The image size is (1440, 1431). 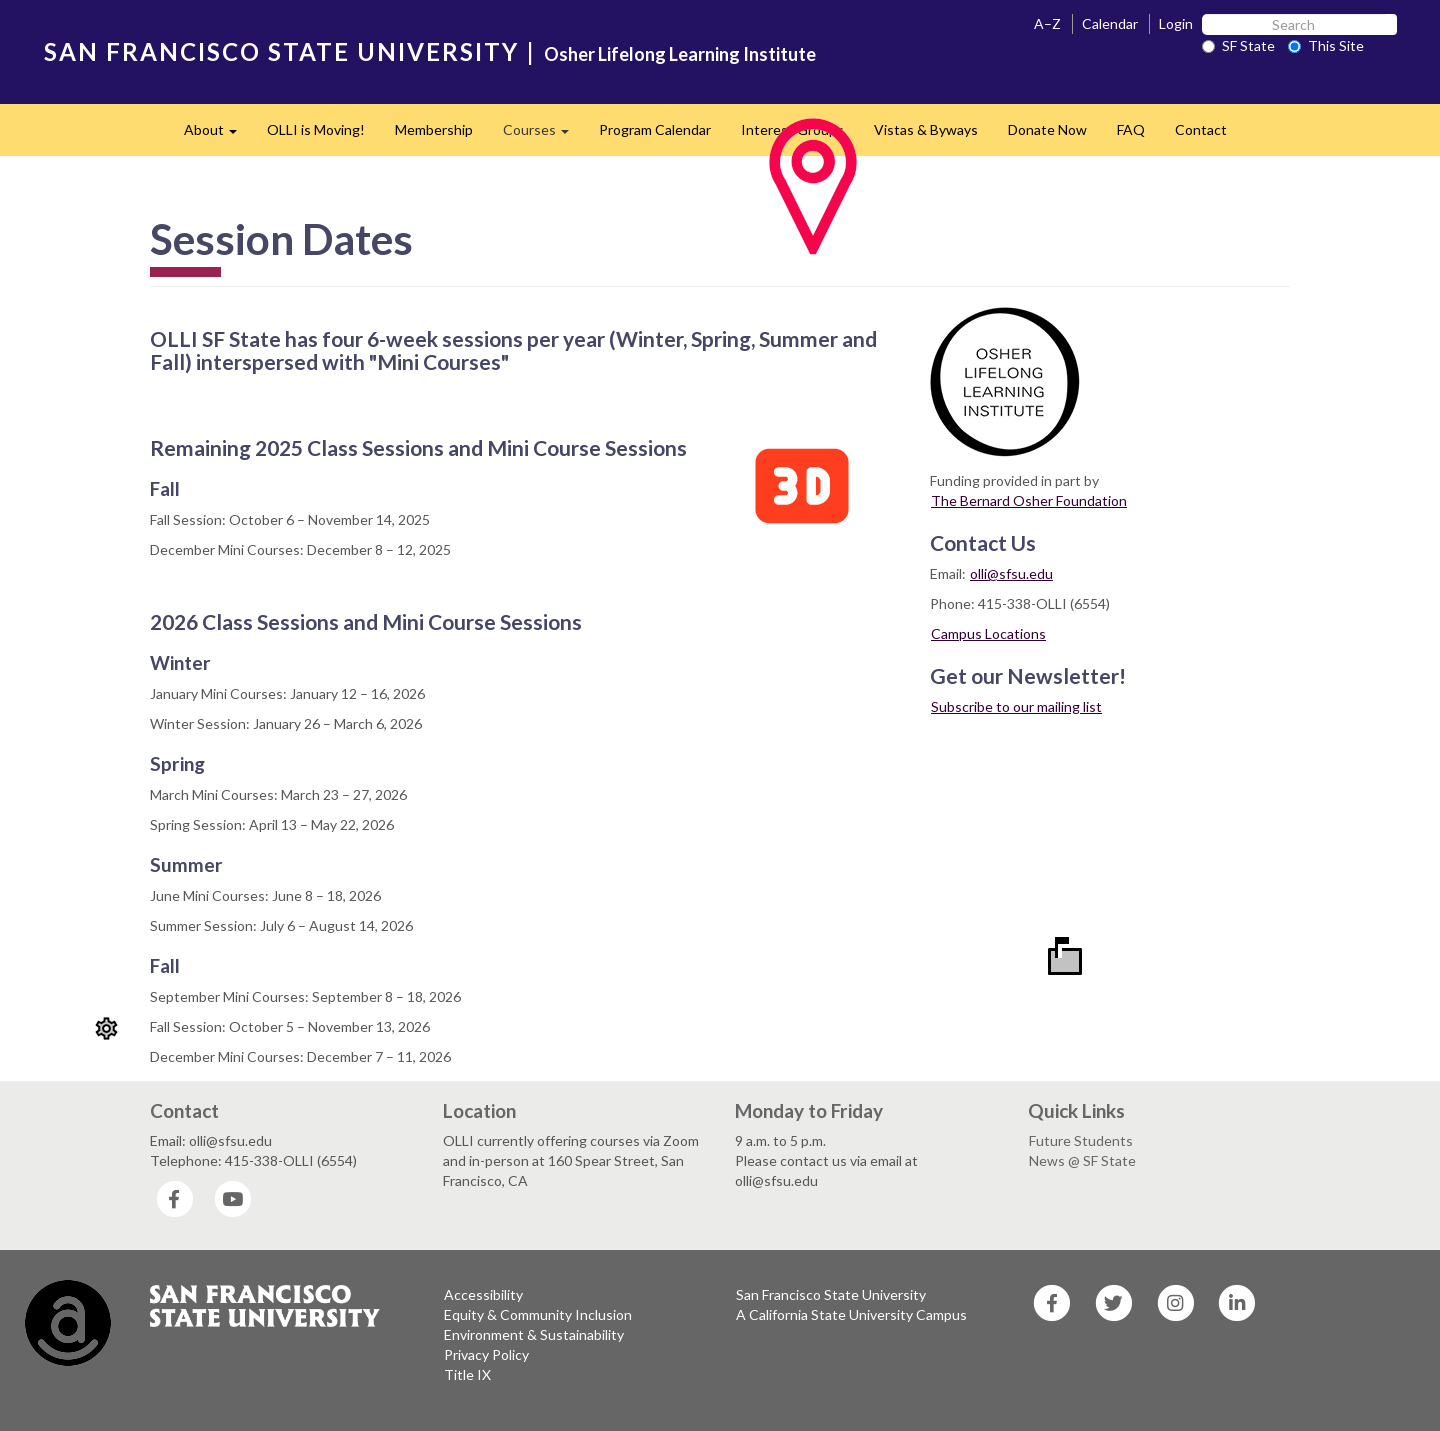 I want to click on access app or system settings, so click(x=106, y=1028).